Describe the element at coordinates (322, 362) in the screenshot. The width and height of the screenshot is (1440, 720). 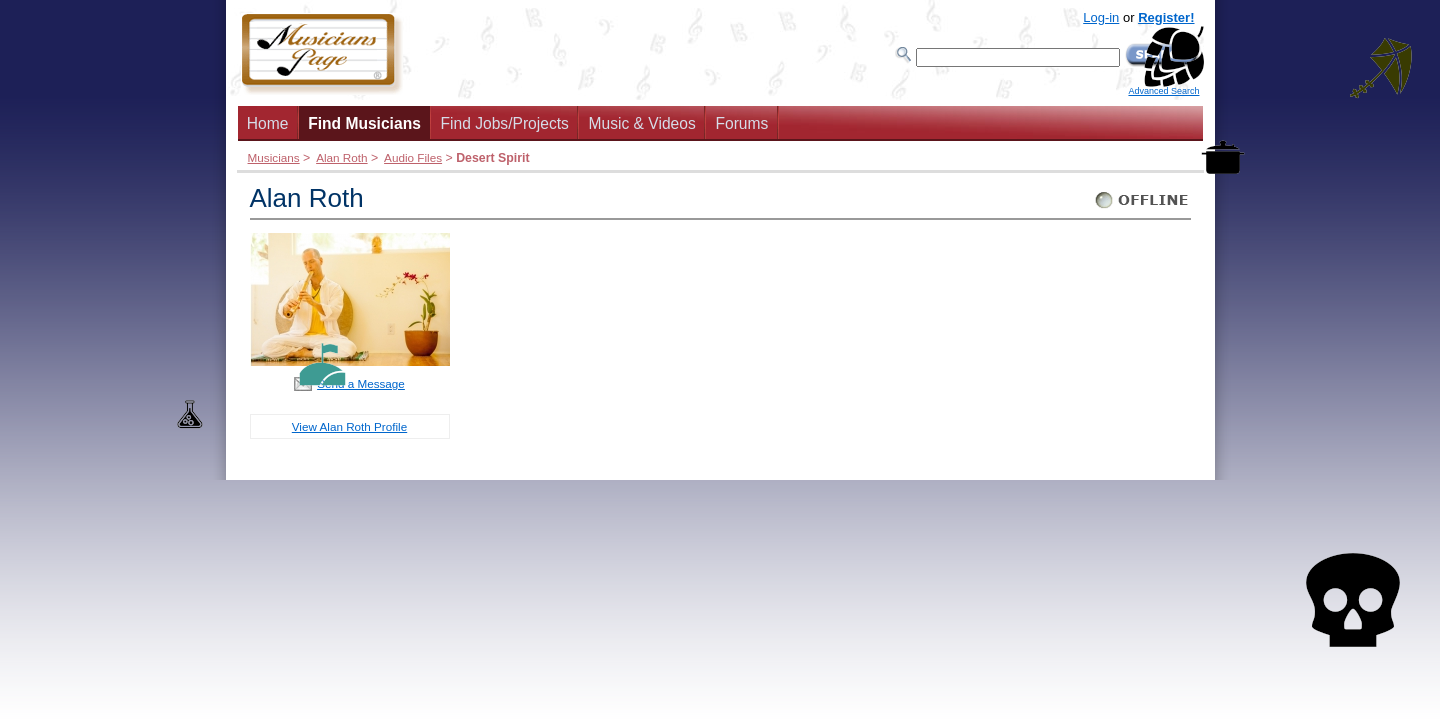
I see `capture territory or claim a strategic point` at that location.